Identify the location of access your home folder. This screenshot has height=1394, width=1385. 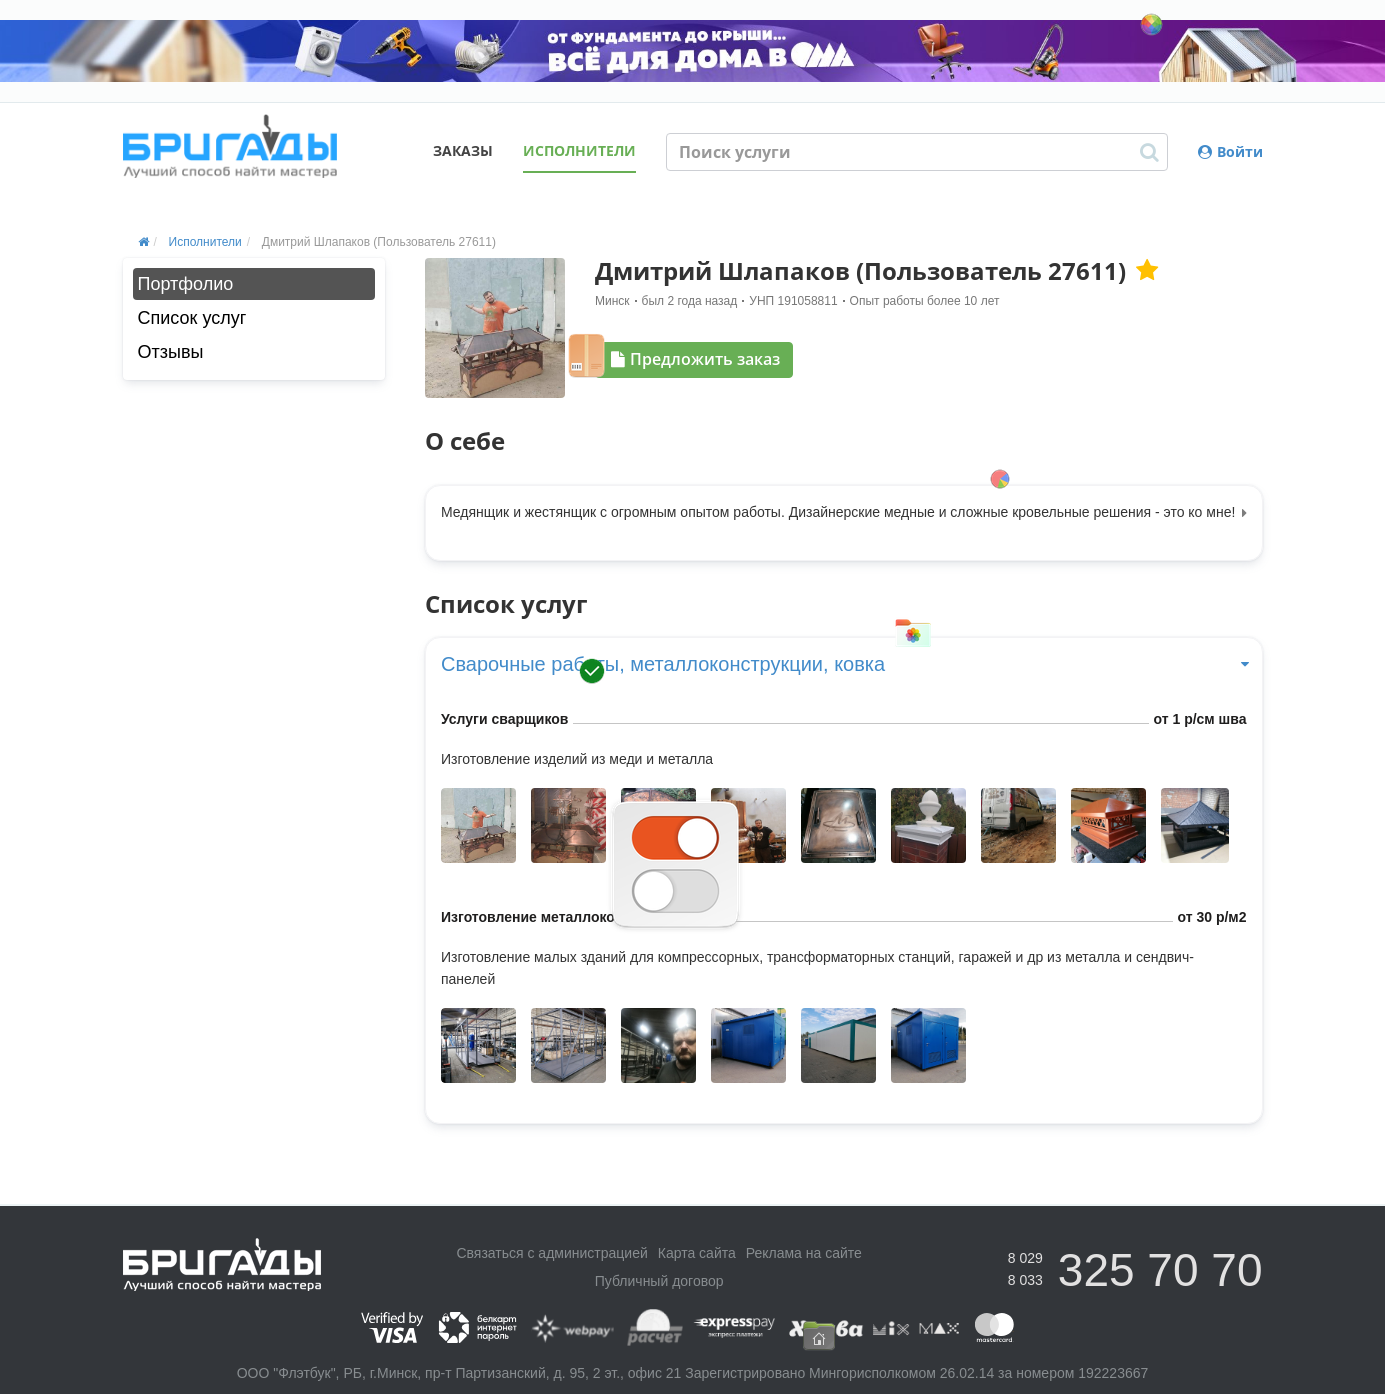
(819, 1335).